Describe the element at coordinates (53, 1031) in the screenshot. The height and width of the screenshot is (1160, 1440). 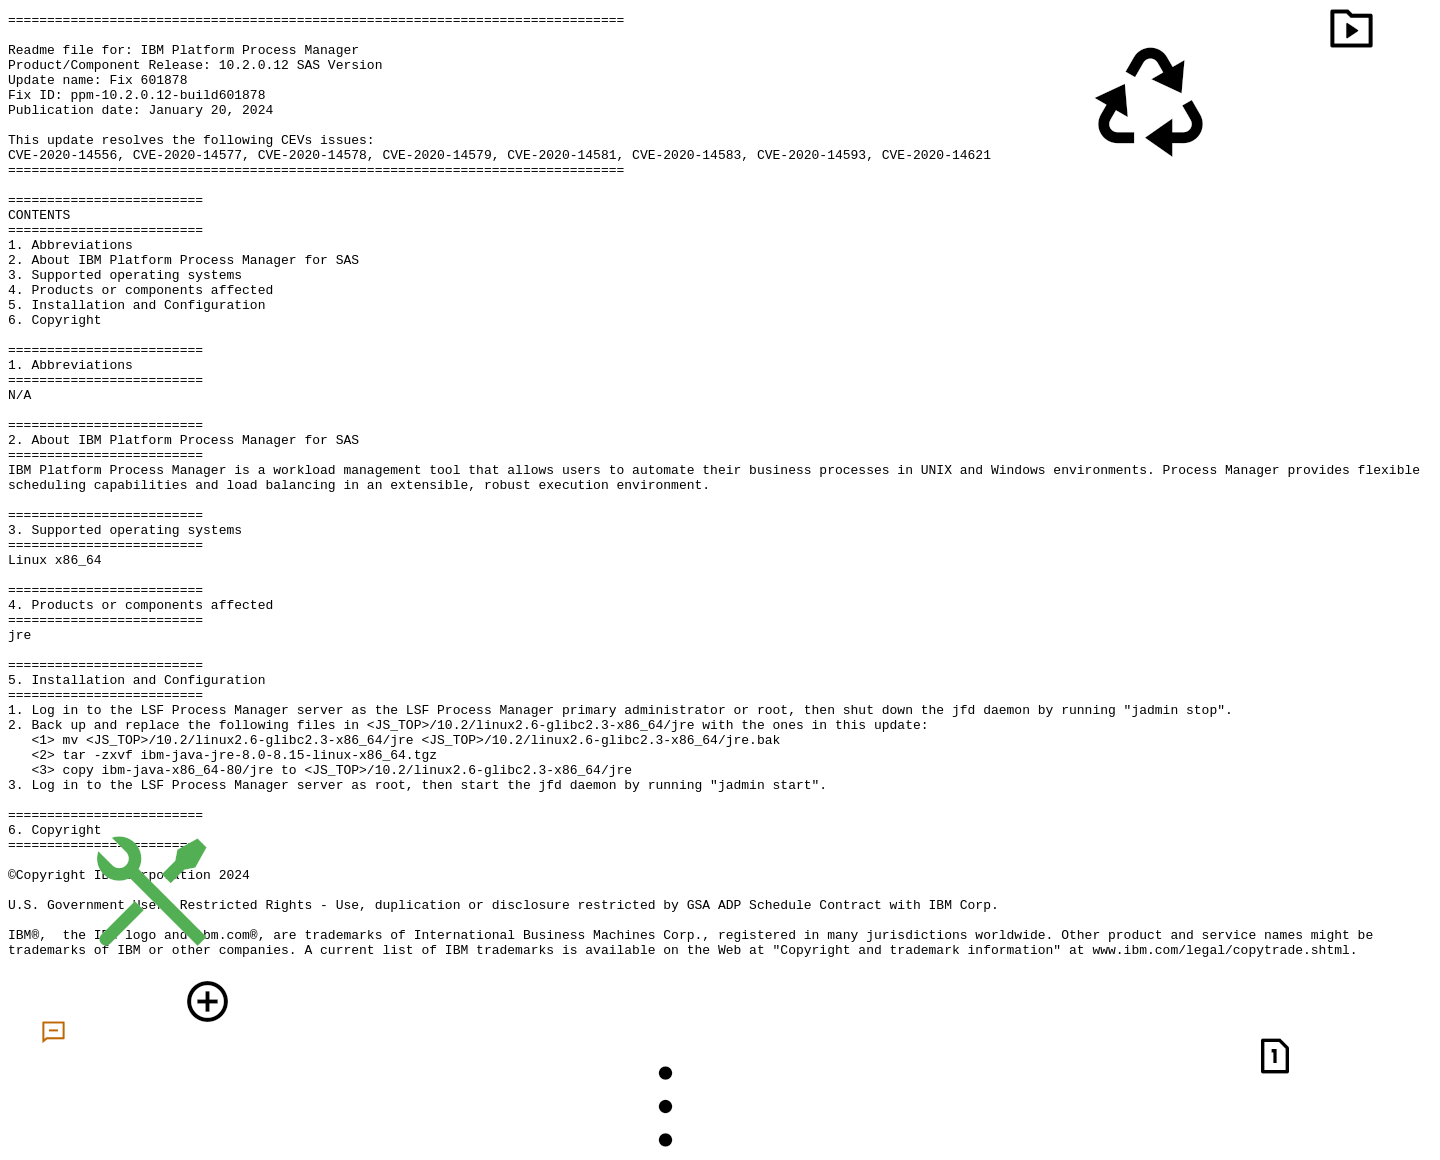
I see `open messaging or chat` at that location.